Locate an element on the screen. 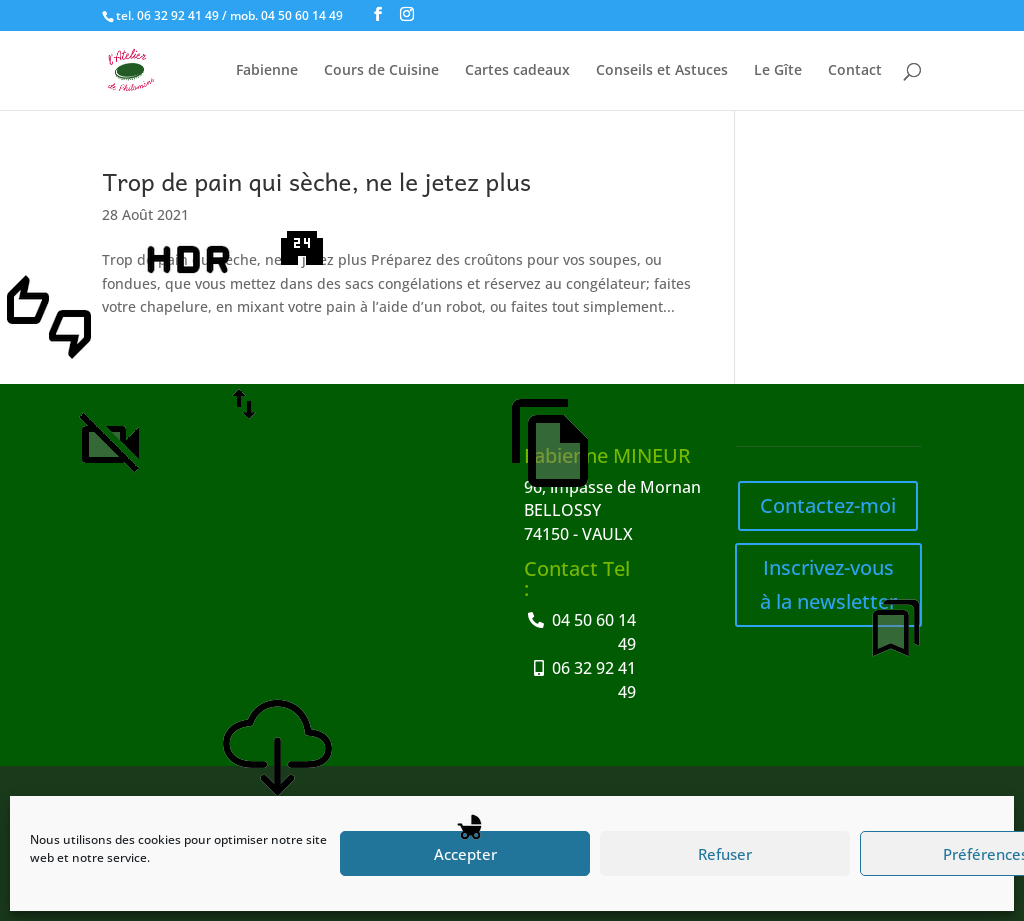 This screenshot has height=921, width=1024. download file from cloud storage is located at coordinates (277, 747).